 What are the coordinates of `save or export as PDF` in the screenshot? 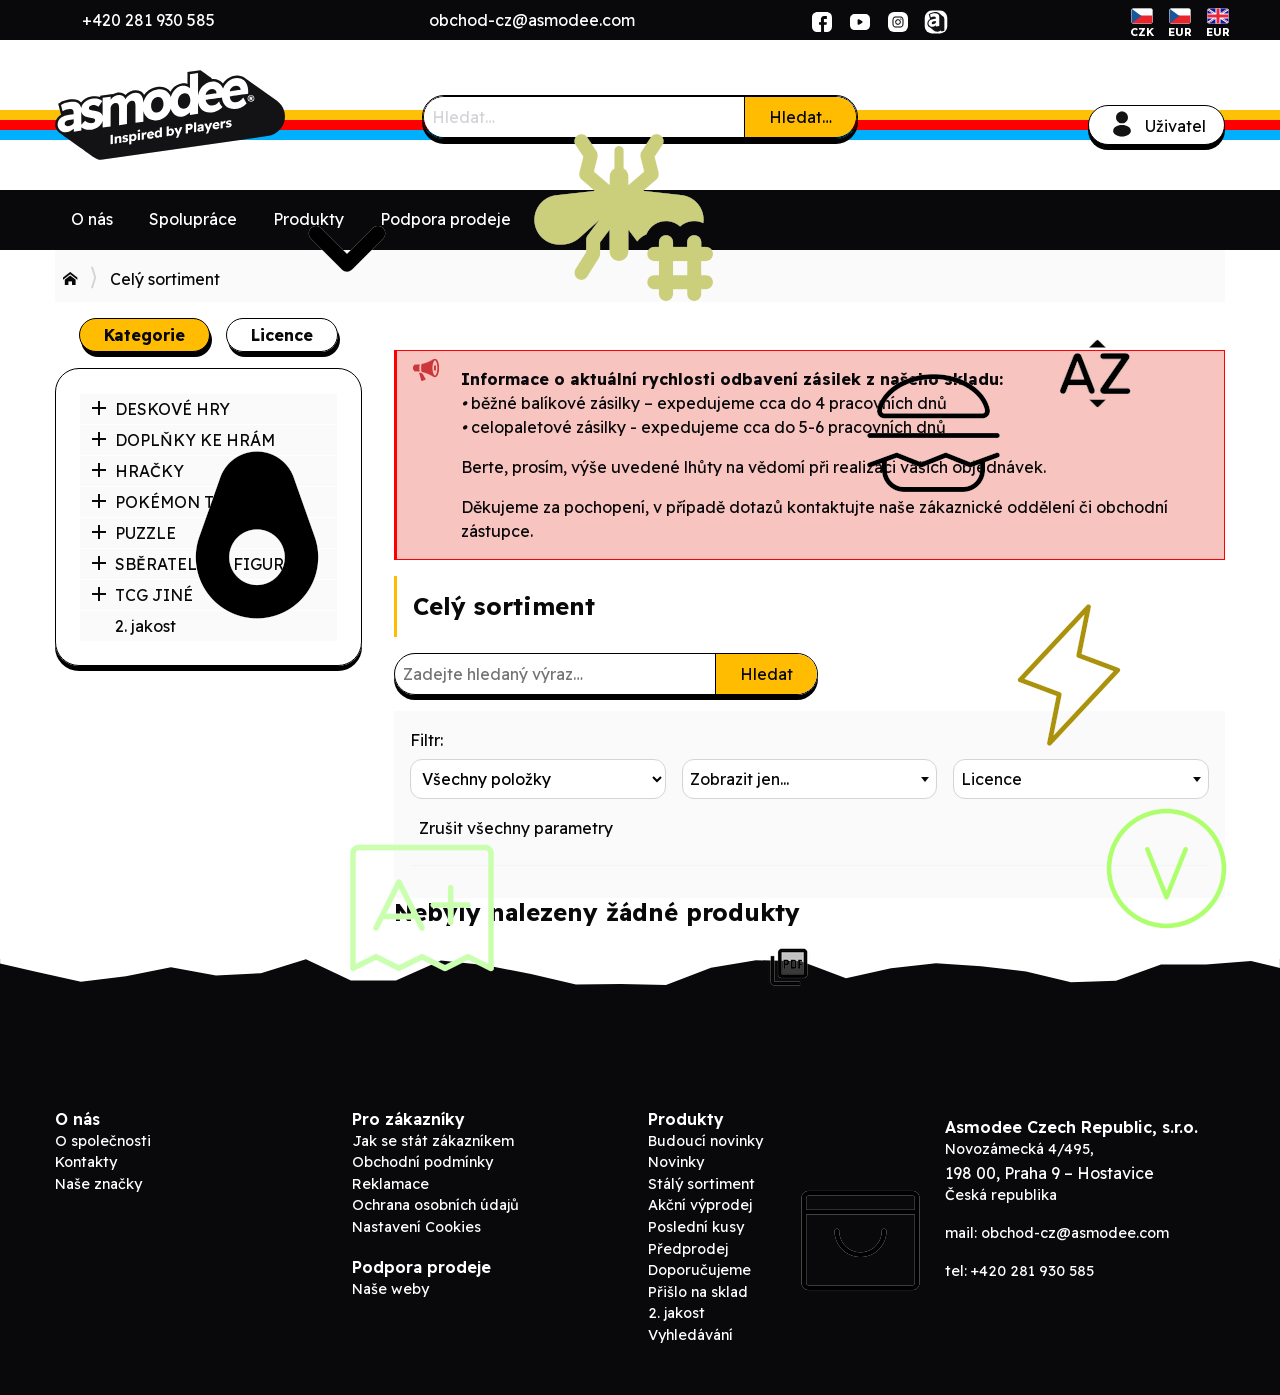 It's located at (789, 967).